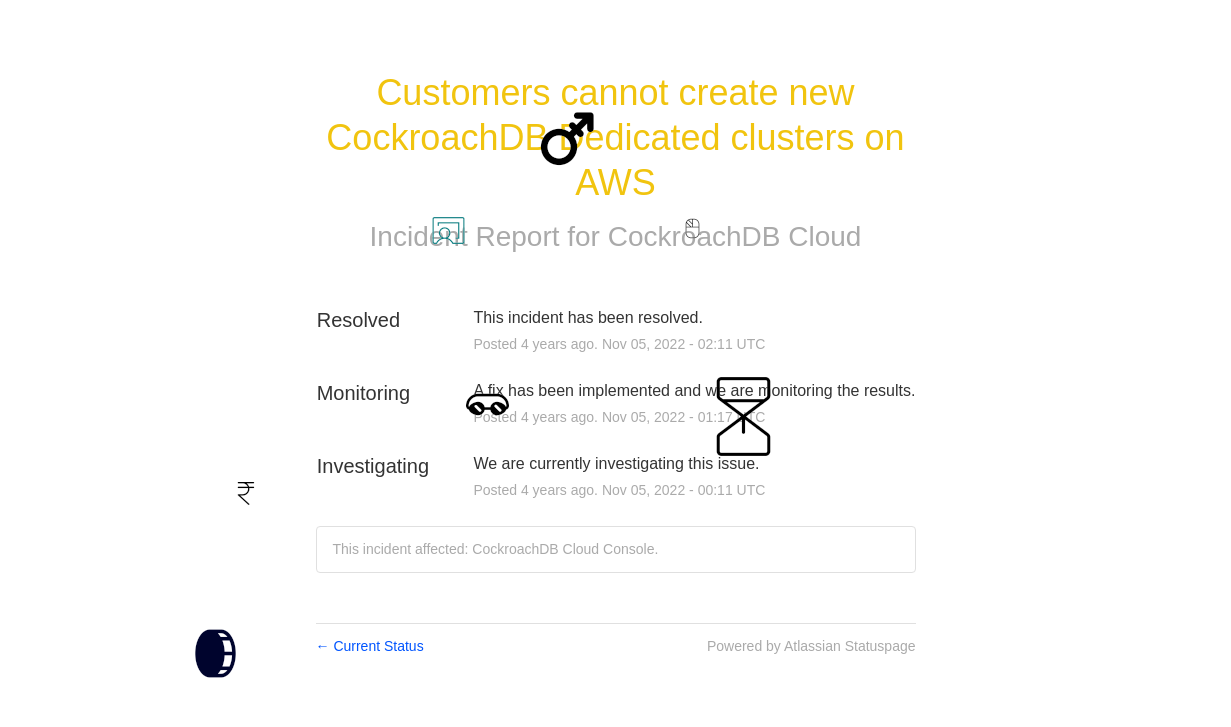 This screenshot has width=1231, height=727. What do you see at coordinates (215, 653) in the screenshot?
I see `view coin or currency balance` at bounding box center [215, 653].